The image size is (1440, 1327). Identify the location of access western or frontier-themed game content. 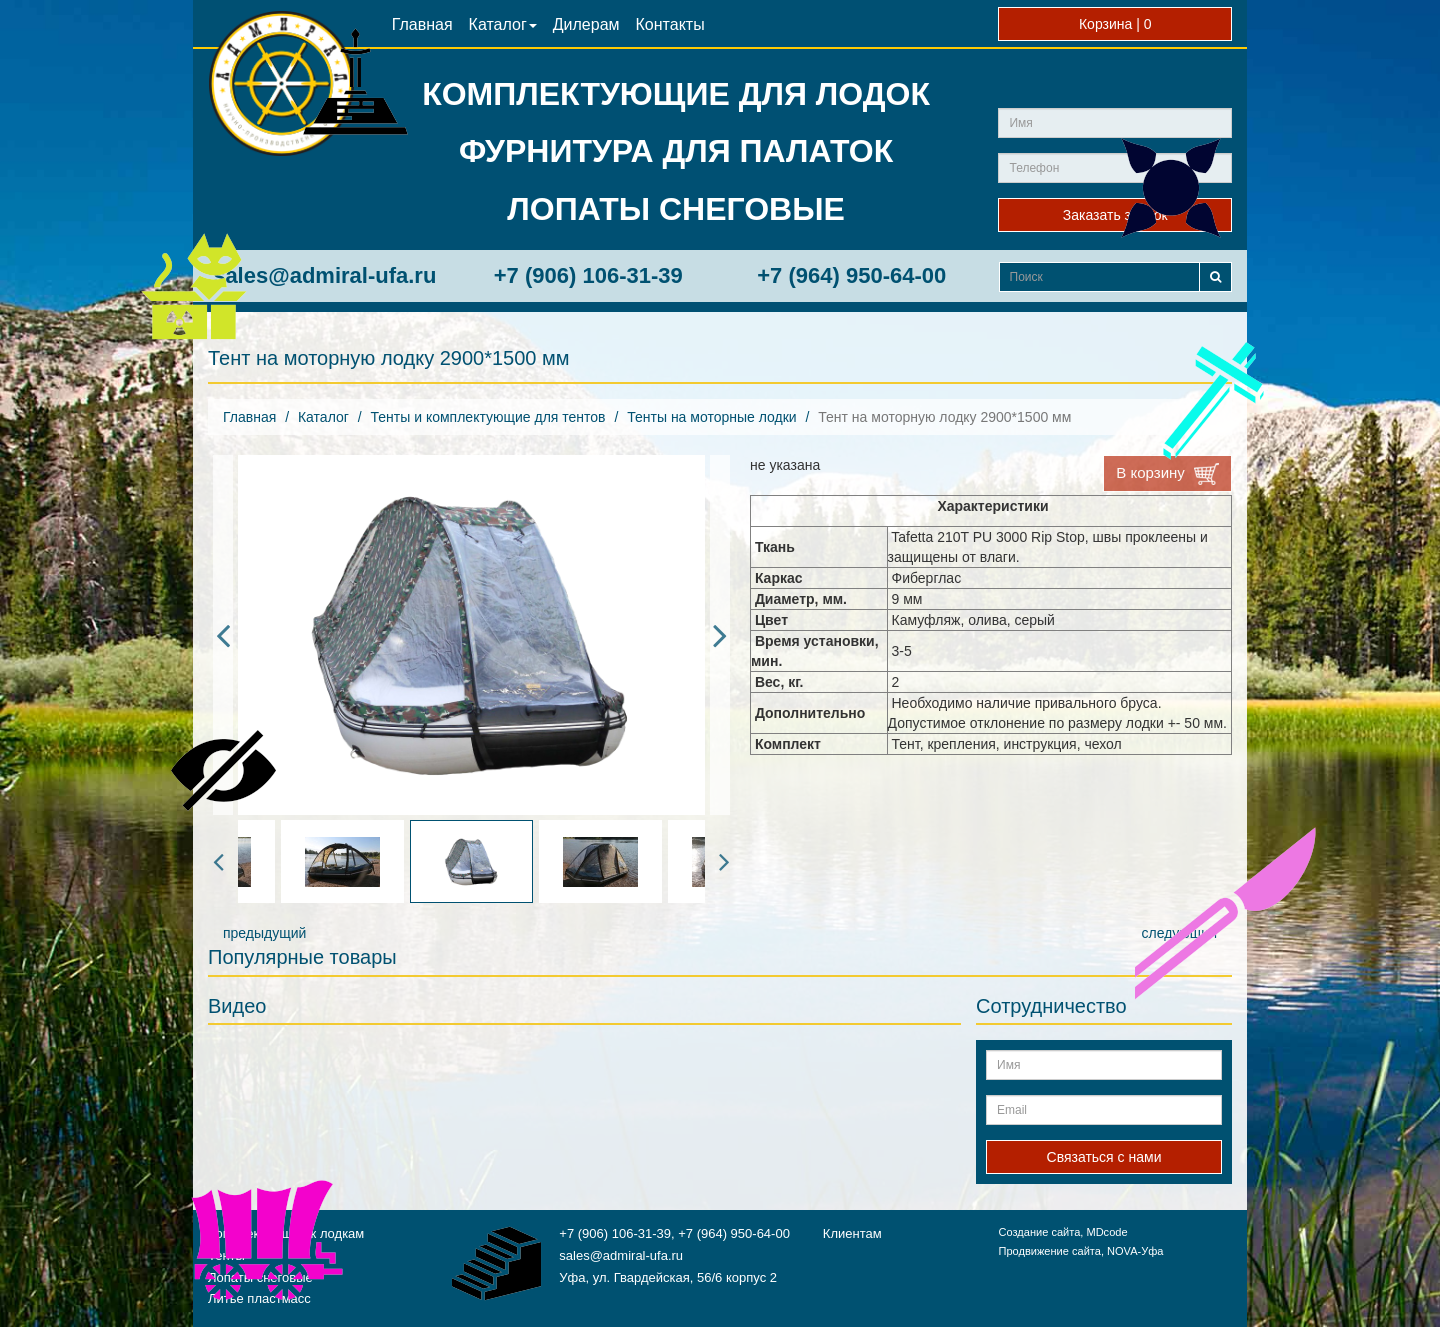
(267, 1225).